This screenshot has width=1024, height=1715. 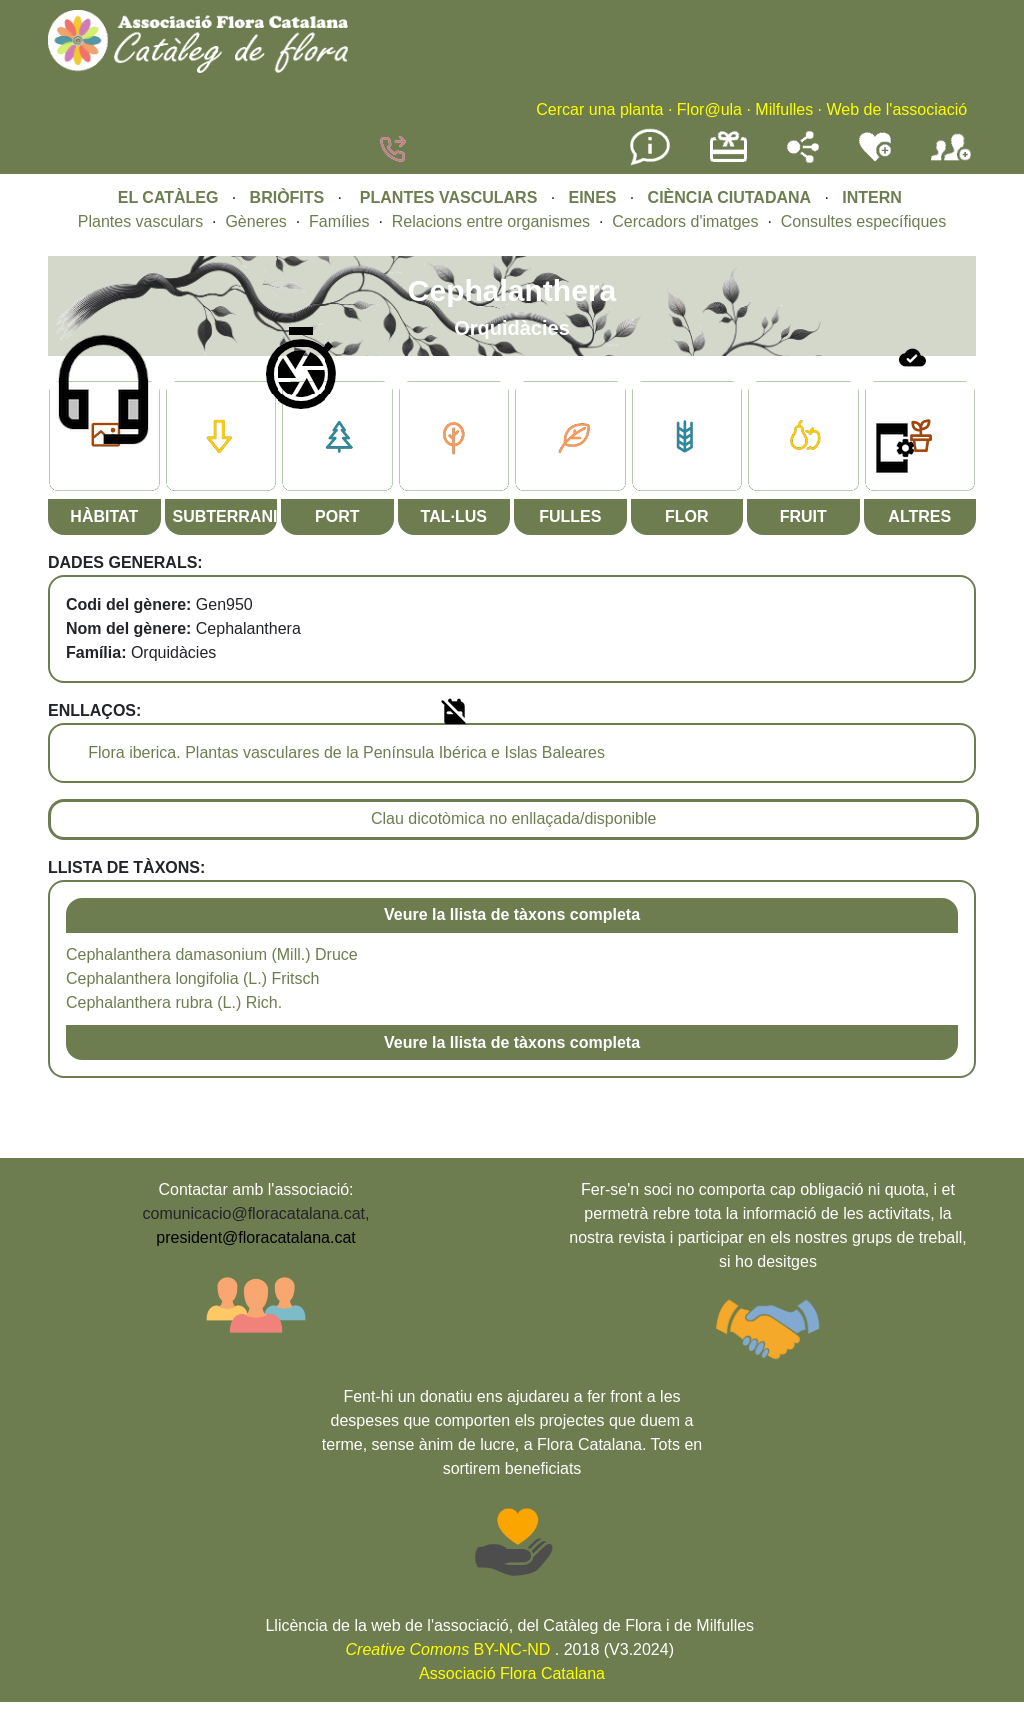 What do you see at coordinates (892, 448) in the screenshot?
I see `access app settings` at bounding box center [892, 448].